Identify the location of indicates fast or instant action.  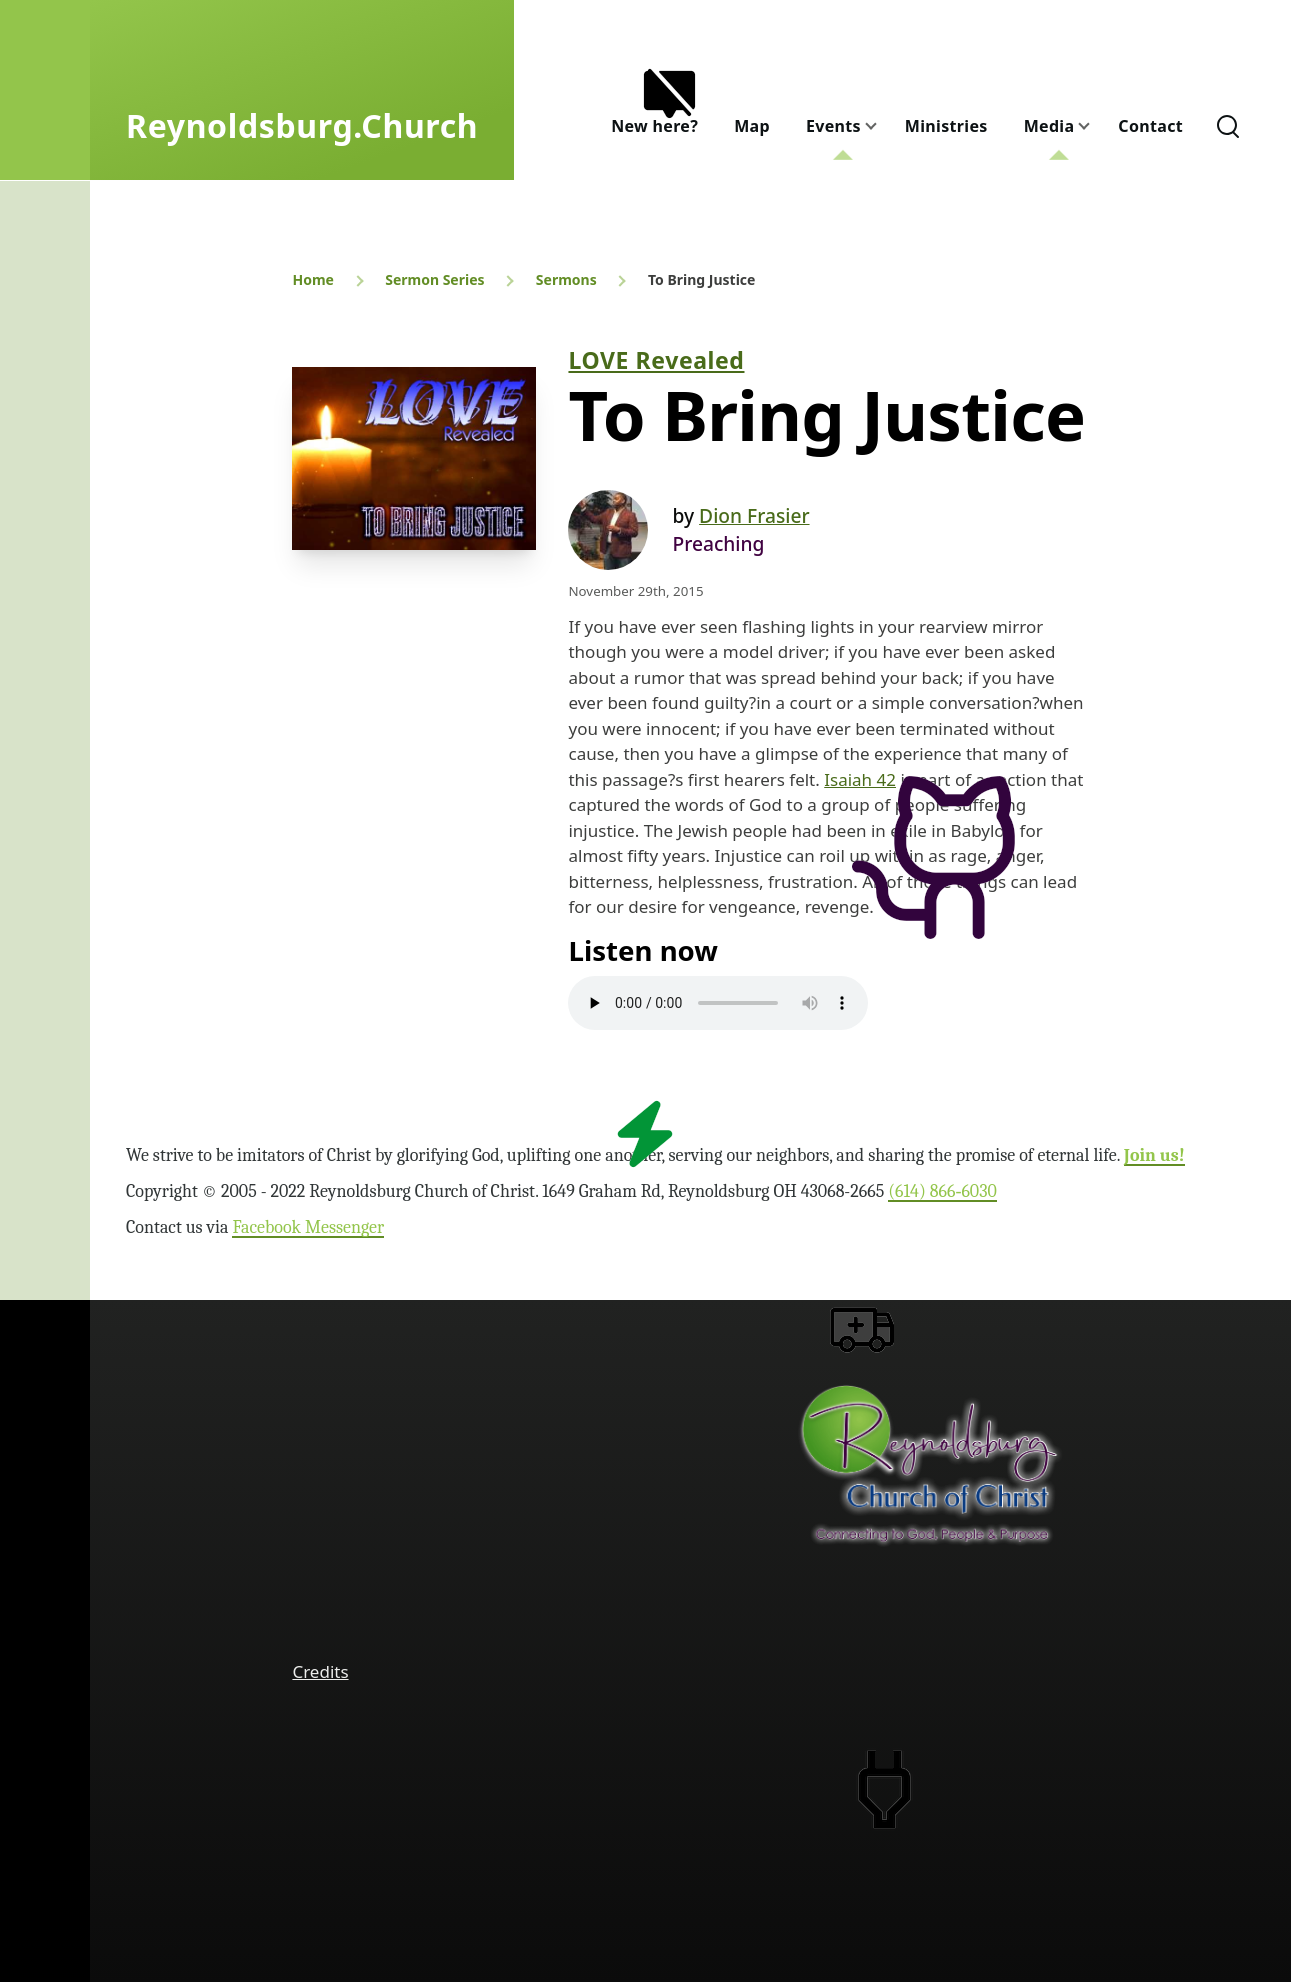
(645, 1134).